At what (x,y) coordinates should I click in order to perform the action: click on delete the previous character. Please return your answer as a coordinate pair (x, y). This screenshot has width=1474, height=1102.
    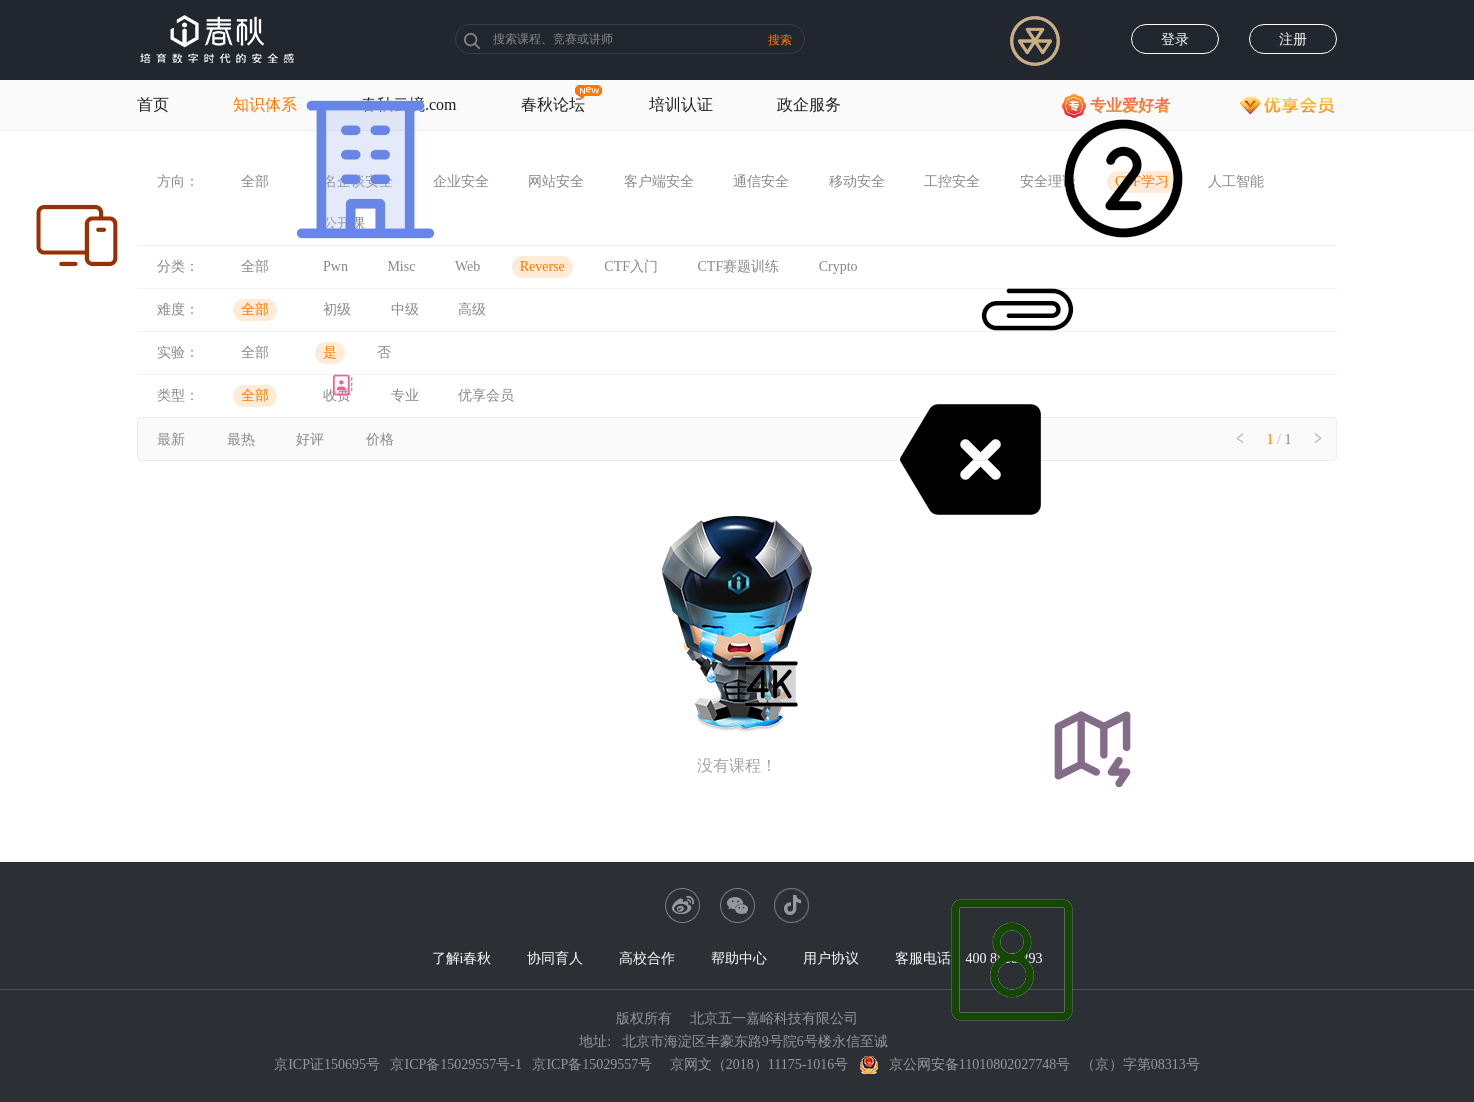
    Looking at the image, I should click on (975, 459).